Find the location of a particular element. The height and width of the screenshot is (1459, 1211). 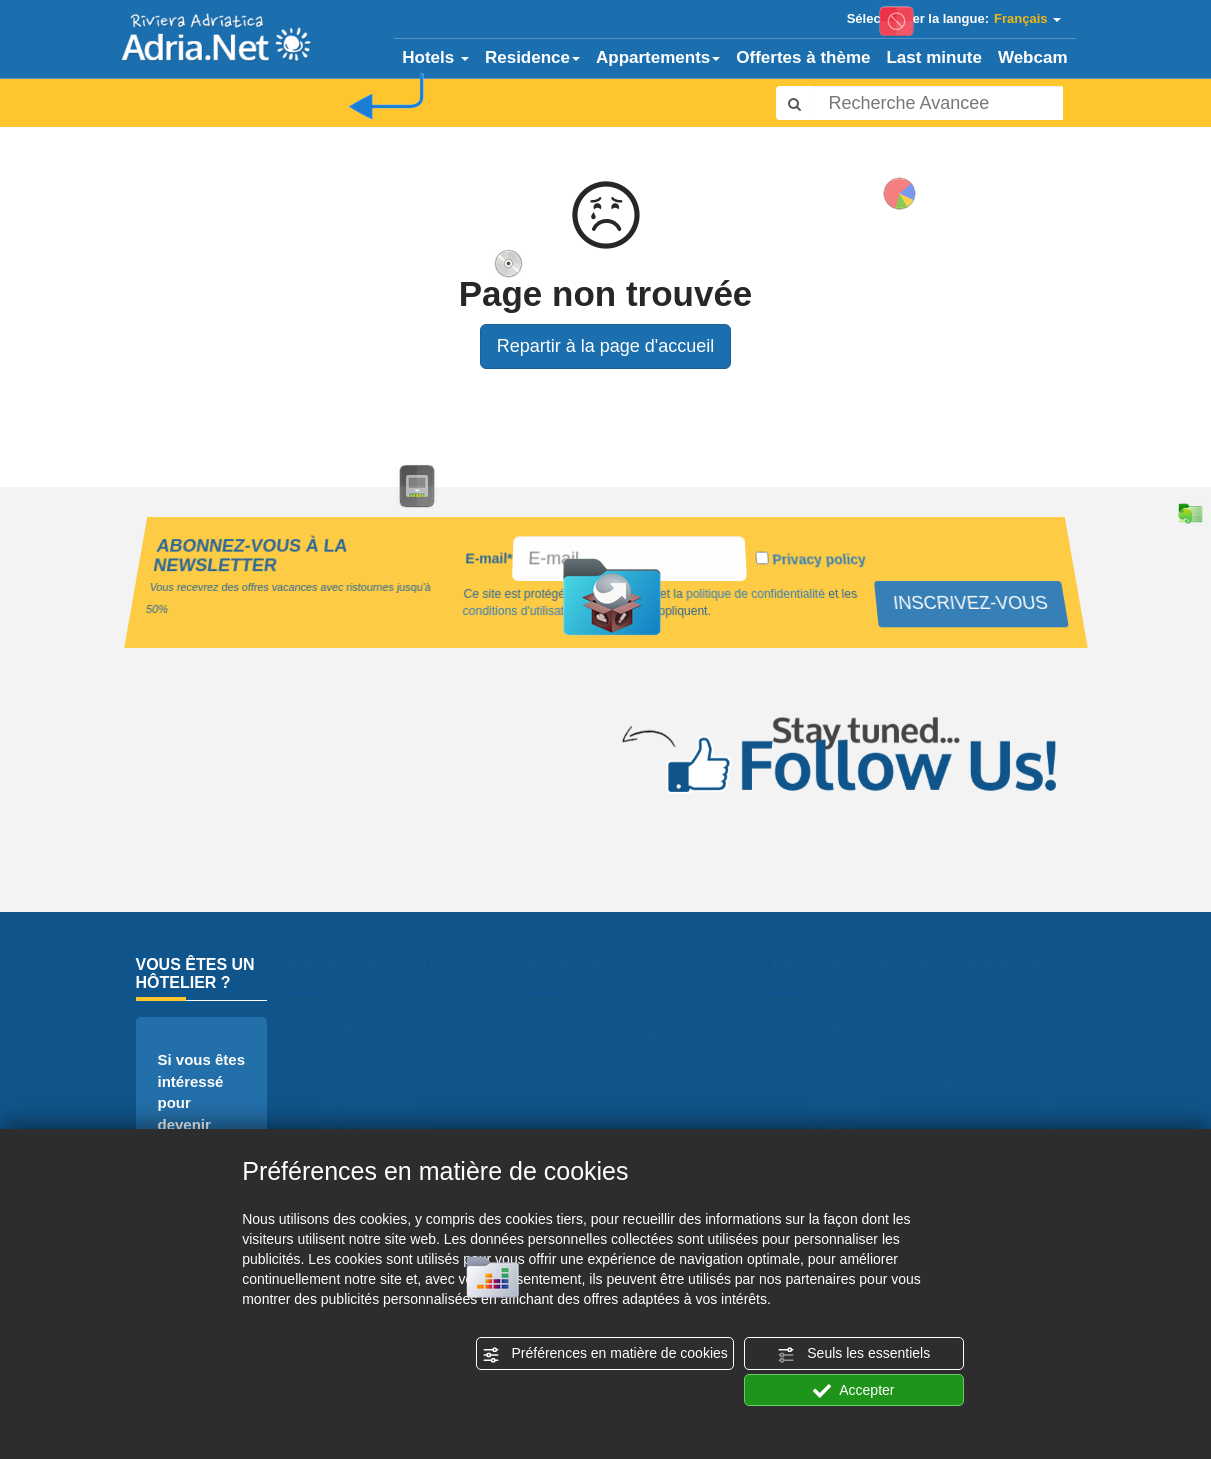

open evernote folder is located at coordinates (1190, 513).